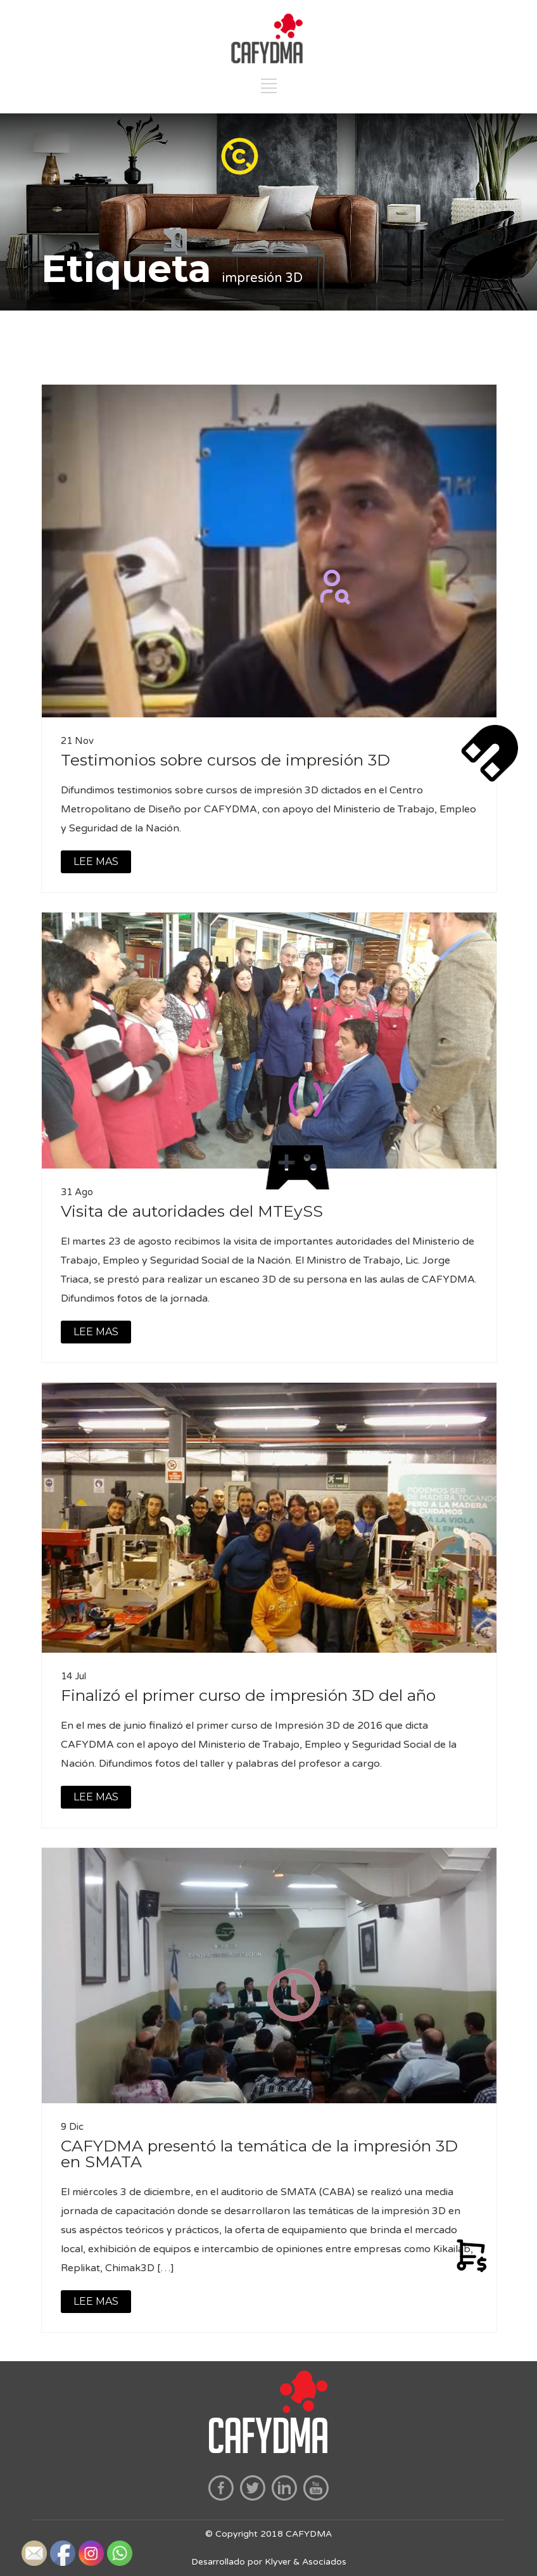  What do you see at coordinates (332, 586) in the screenshot?
I see `search for a user or contact` at bounding box center [332, 586].